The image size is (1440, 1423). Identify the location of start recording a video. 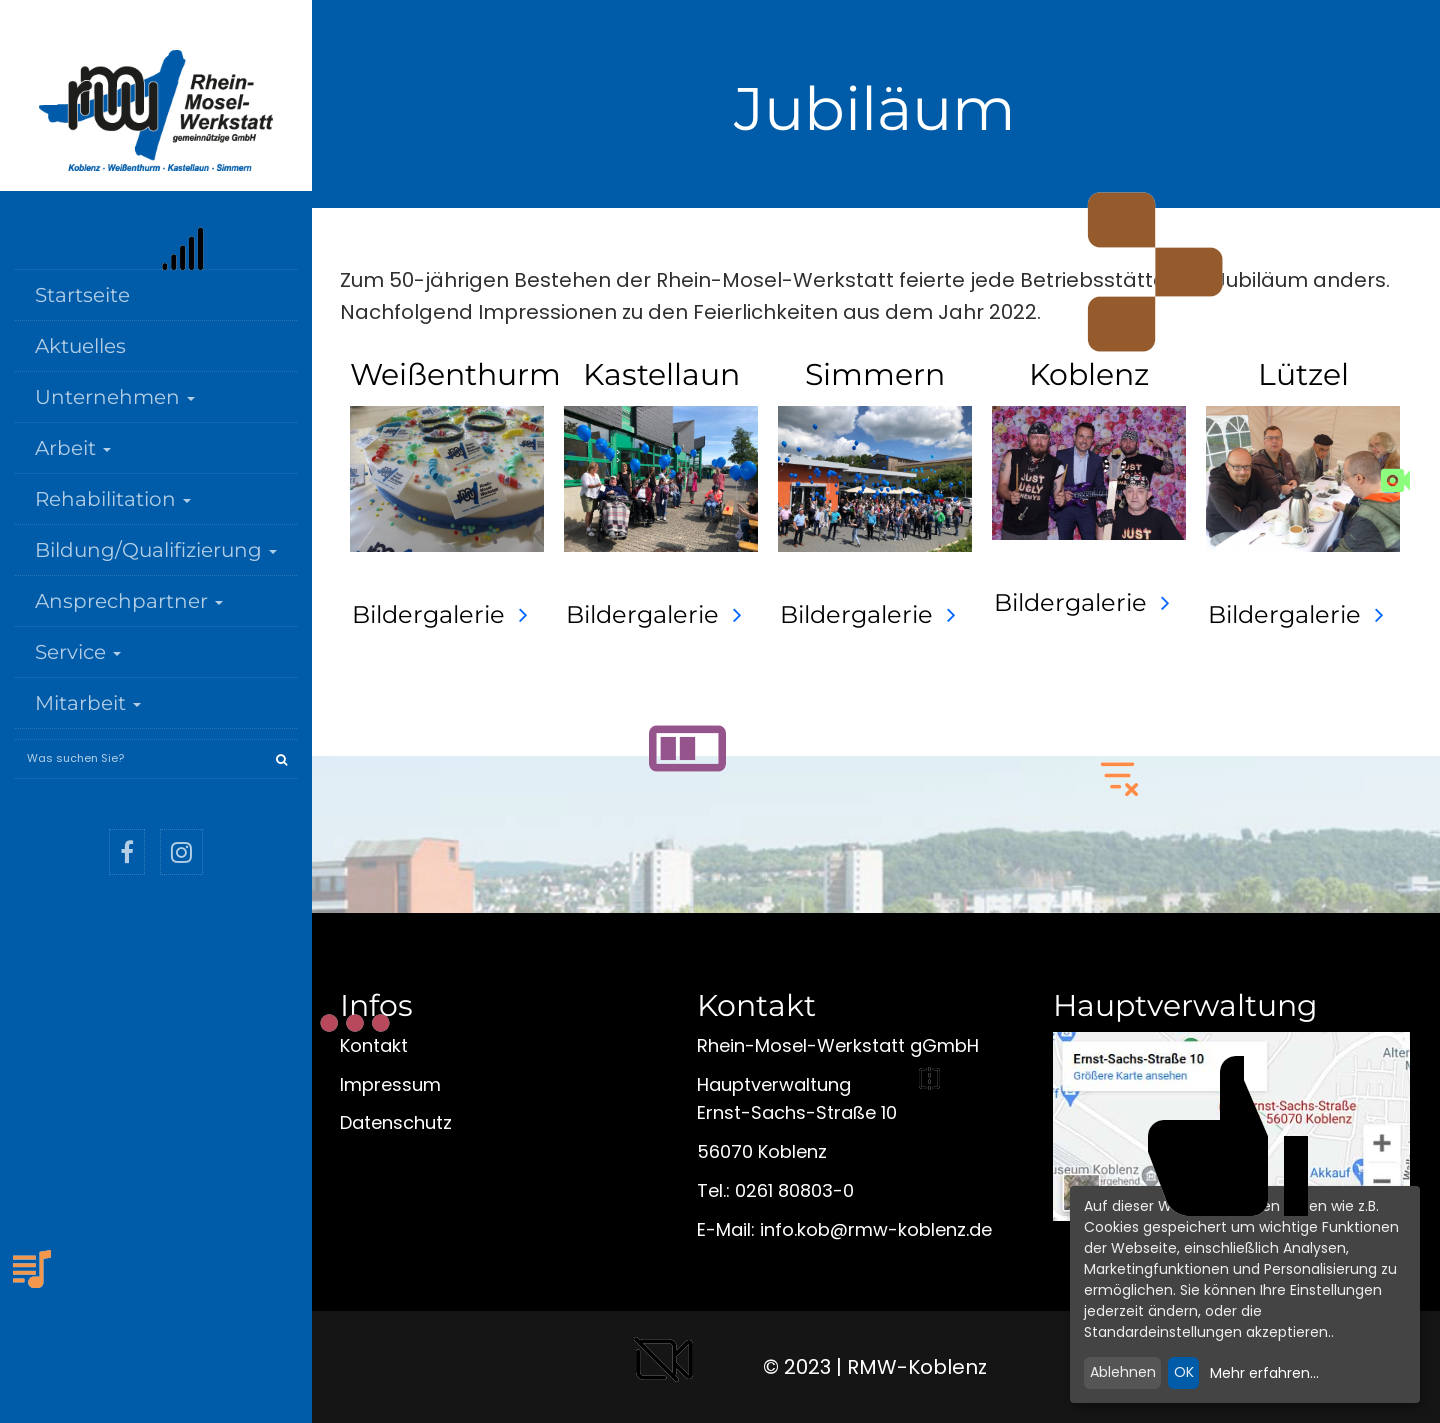
(1395, 480).